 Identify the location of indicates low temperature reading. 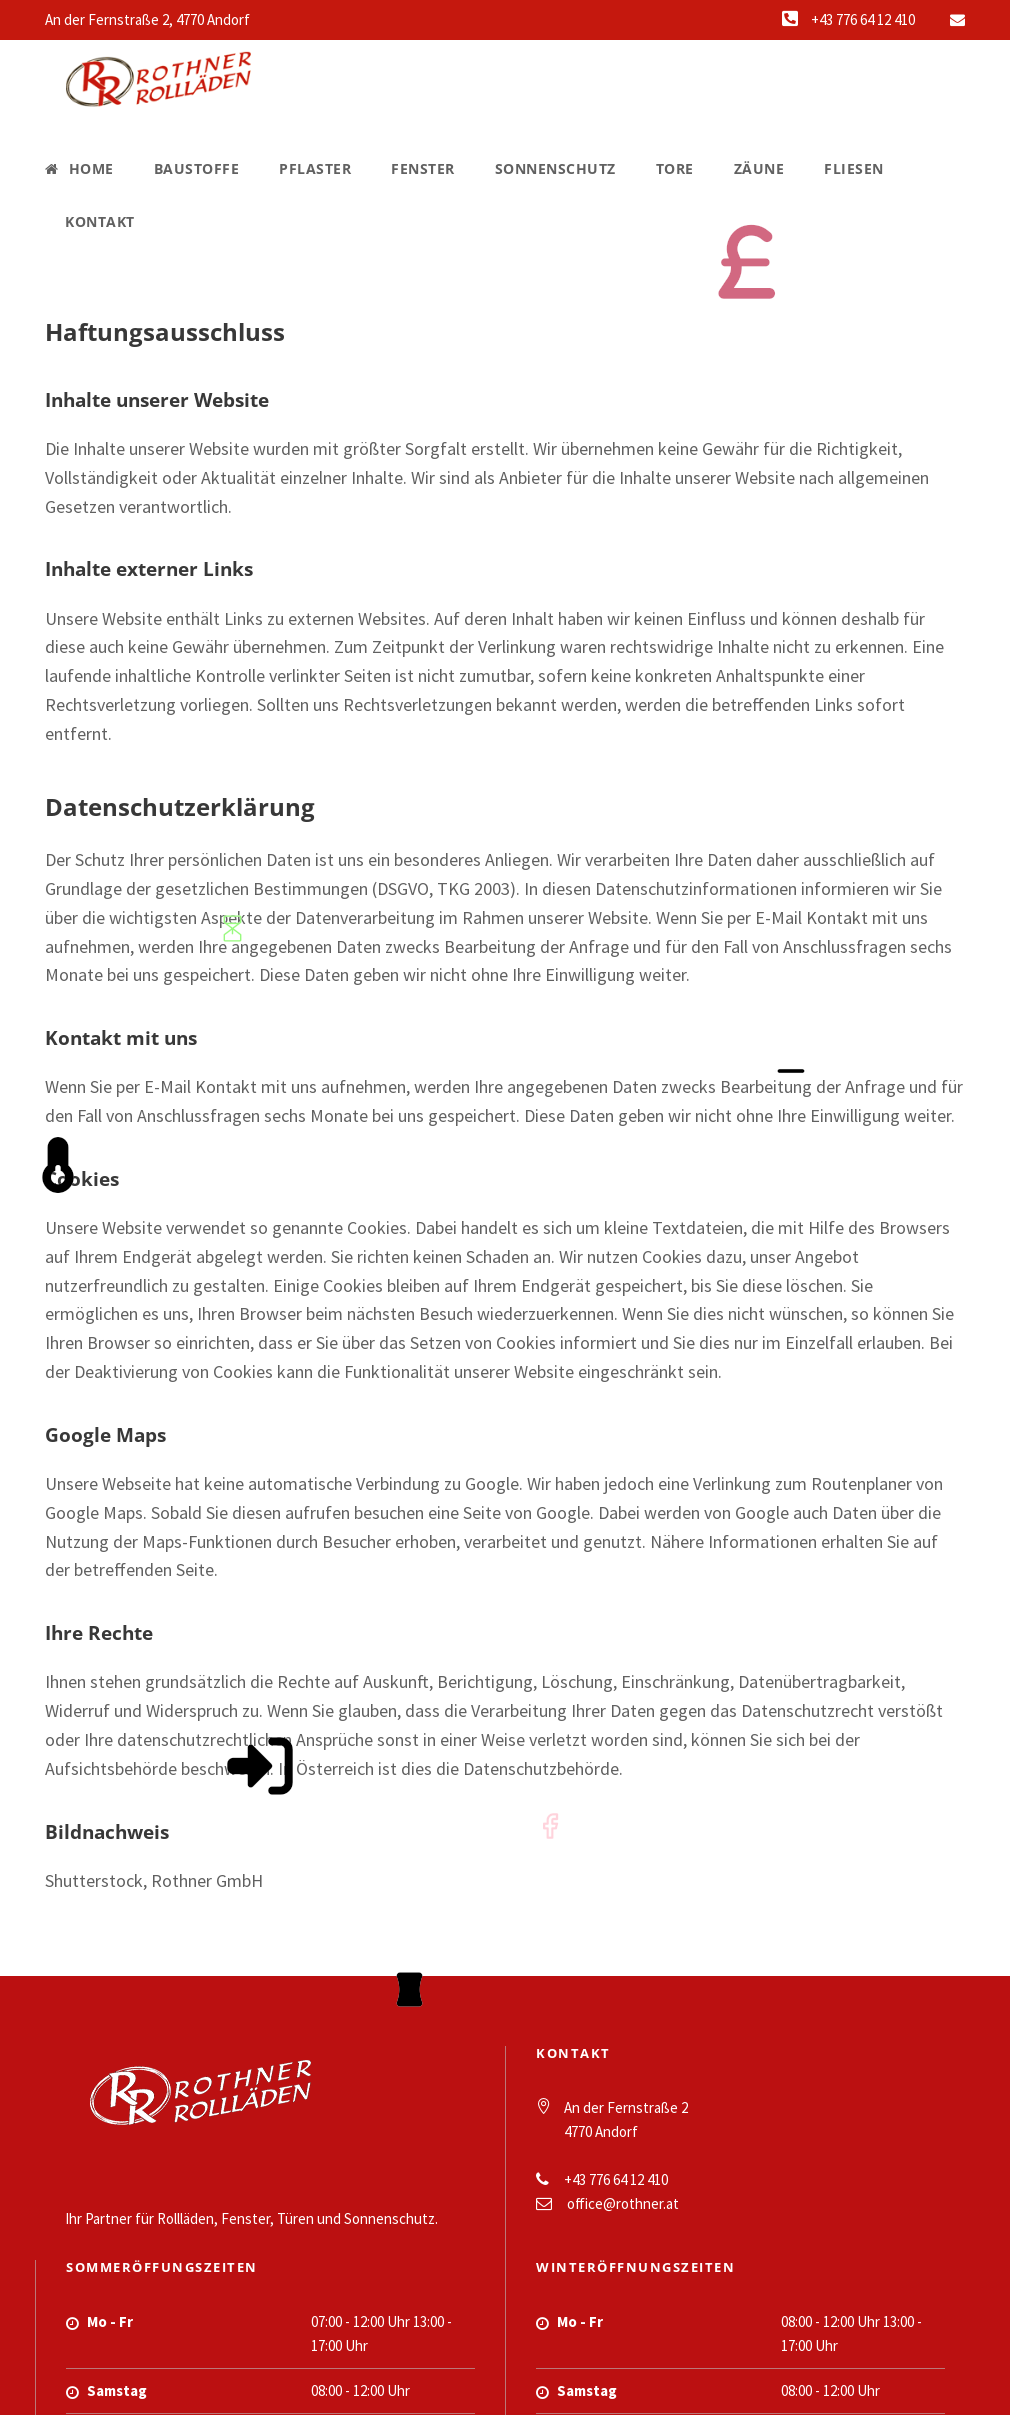
(58, 1165).